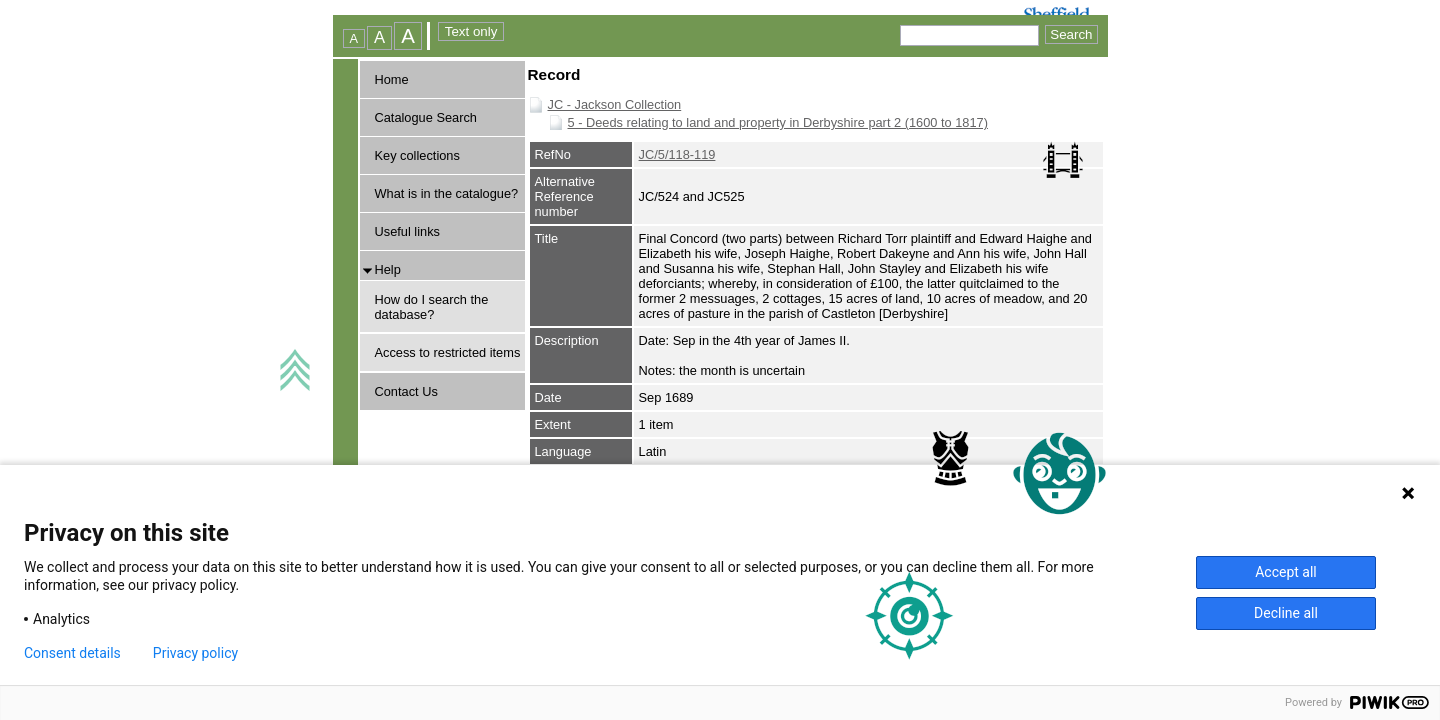 This screenshot has height=720, width=1440. What do you see at coordinates (295, 370) in the screenshot?
I see `indicates sergeant rank or military status` at bounding box center [295, 370].